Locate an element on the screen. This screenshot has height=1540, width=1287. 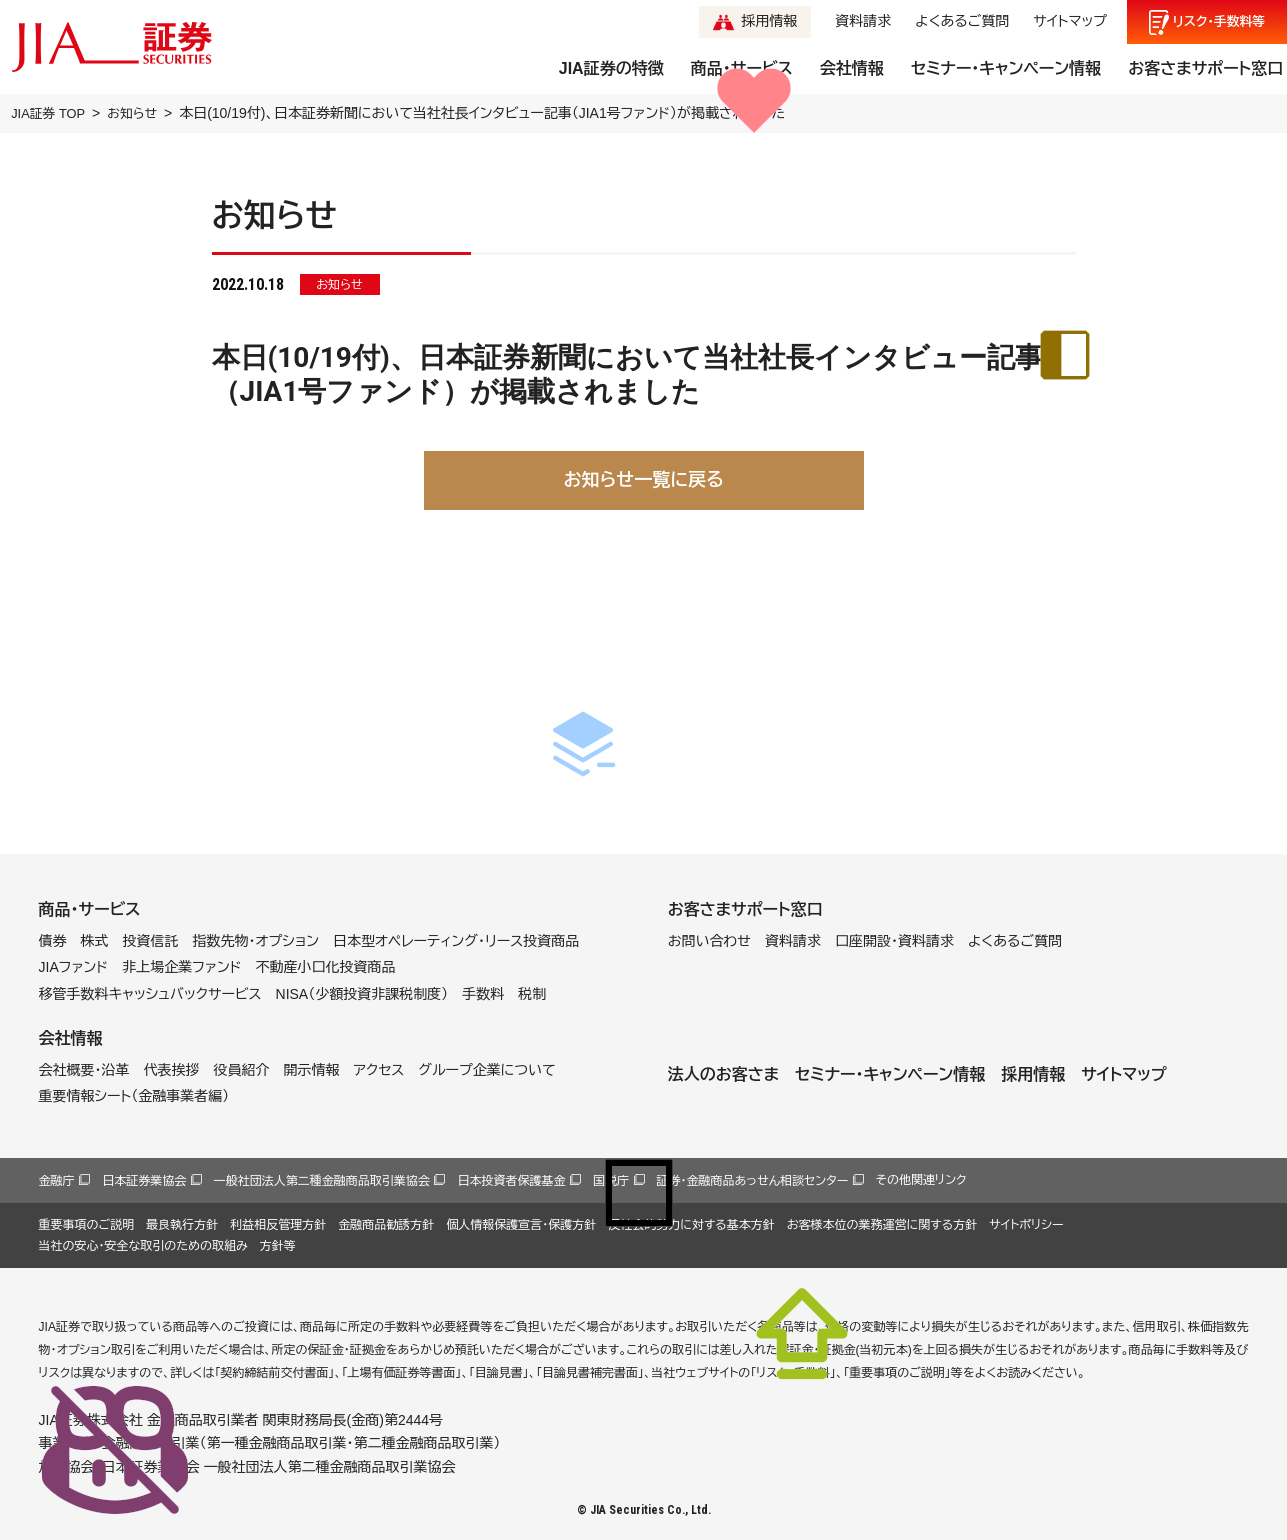
toggle the left sidebar panel is located at coordinates (1065, 355).